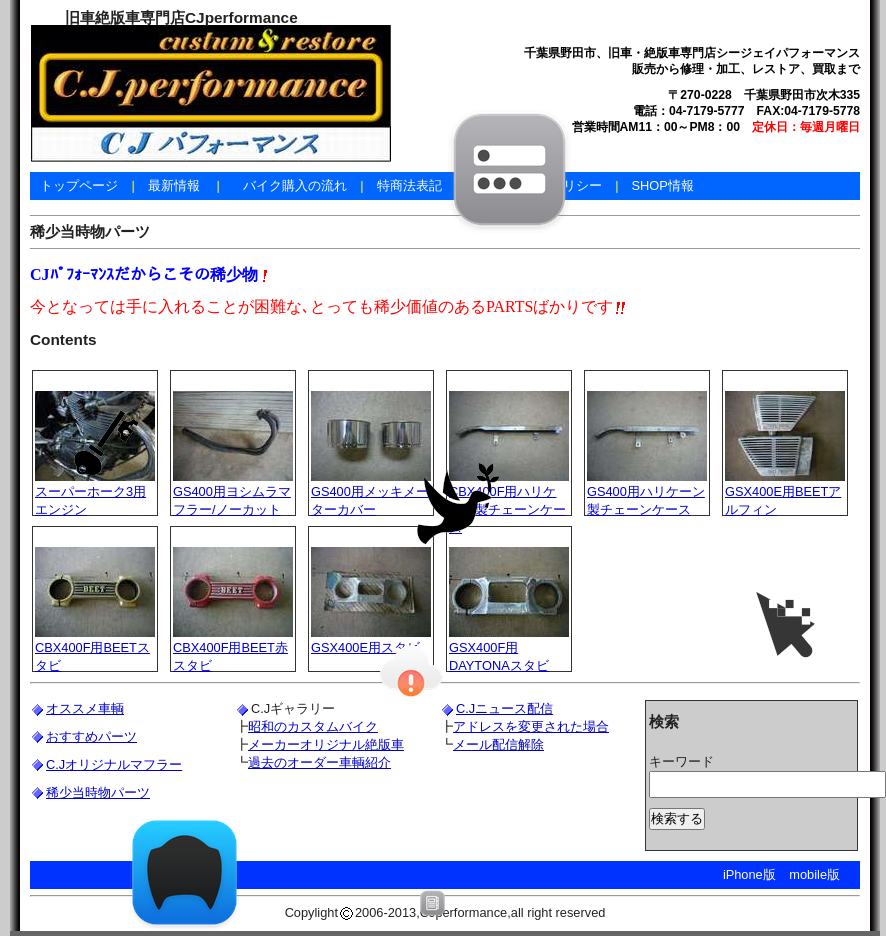  Describe the element at coordinates (432, 903) in the screenshot. I see `view release notes and software updates` at that location.